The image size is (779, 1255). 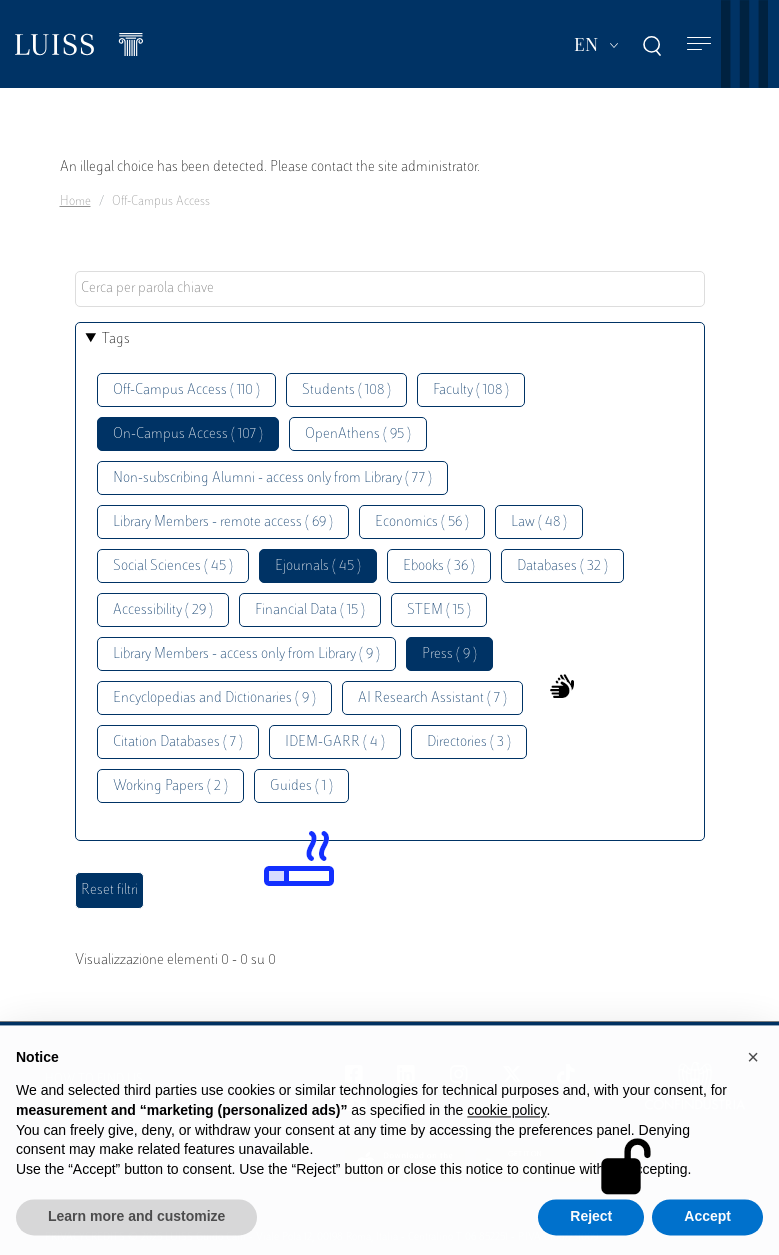 What do you see at coordinates (621, 1168) in the screenshot?
I see `unlock or access secured content` at bounding box center [621, 1168].